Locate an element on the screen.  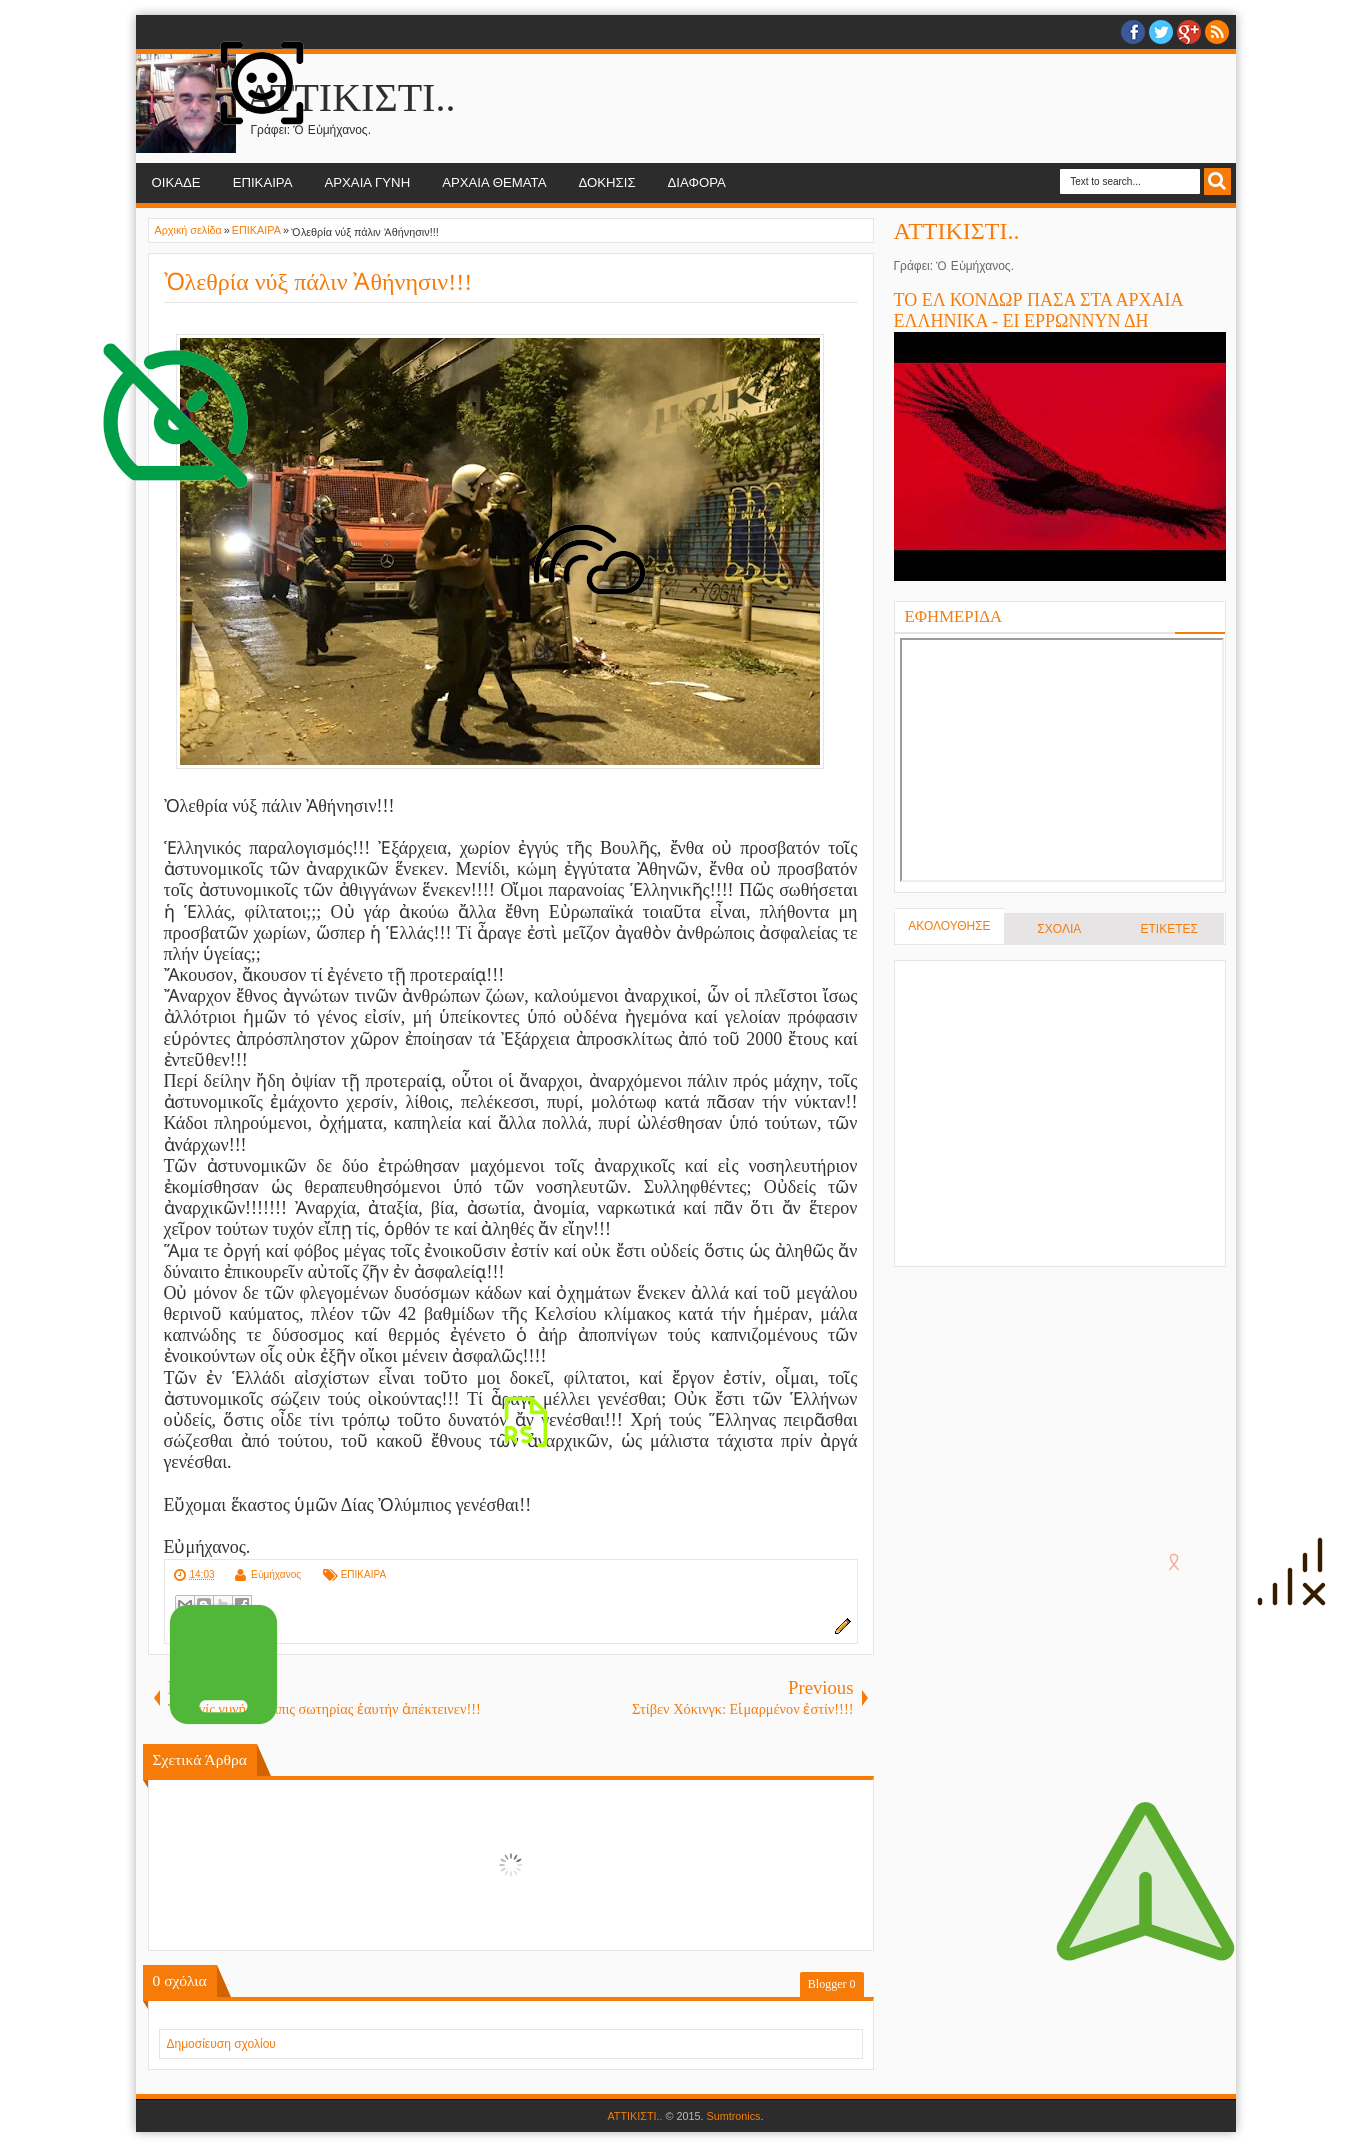
view weather conditions is located at coordinates (589, 557).